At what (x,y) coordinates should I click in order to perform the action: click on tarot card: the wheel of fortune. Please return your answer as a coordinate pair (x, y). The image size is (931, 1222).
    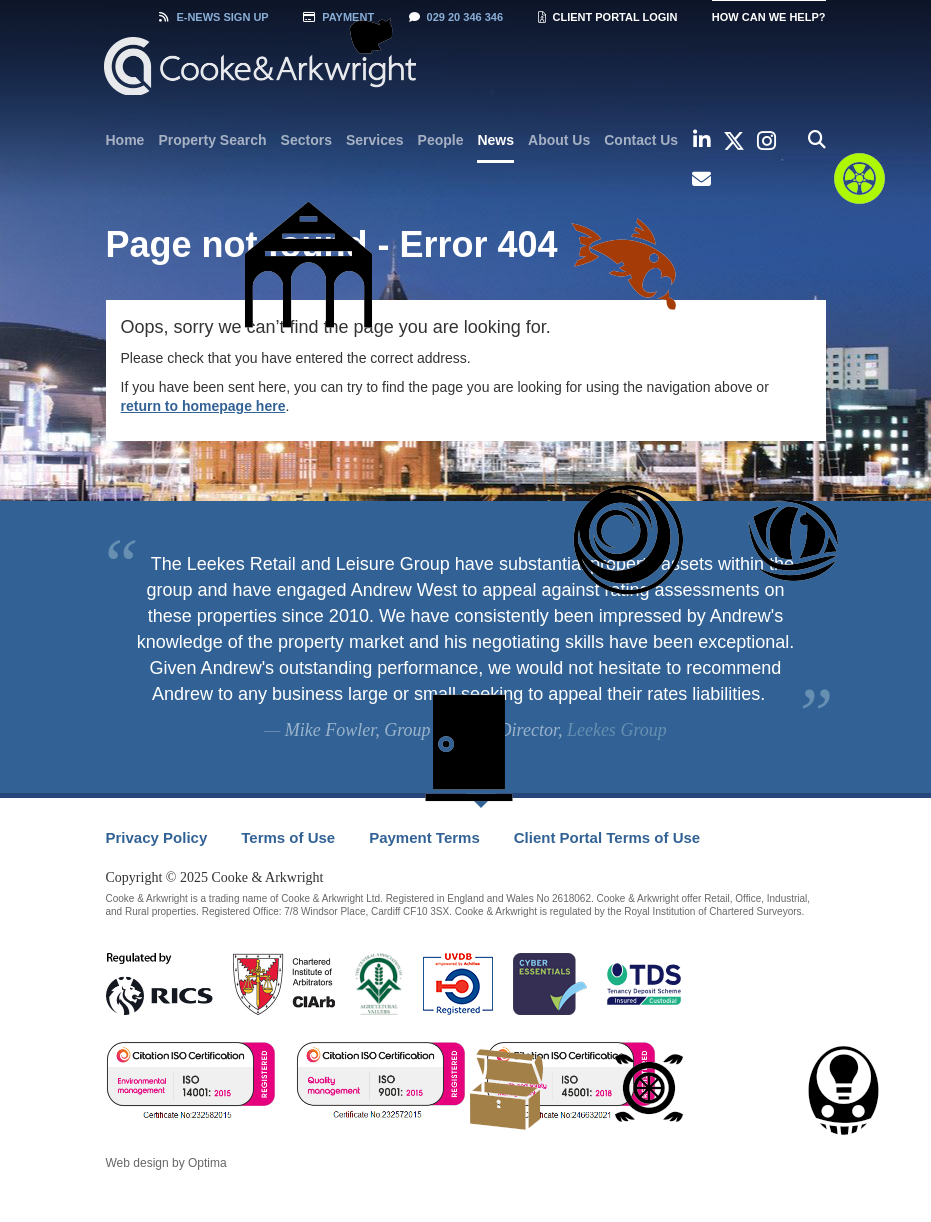
    Looking at the image, I should click on (649, 1088).